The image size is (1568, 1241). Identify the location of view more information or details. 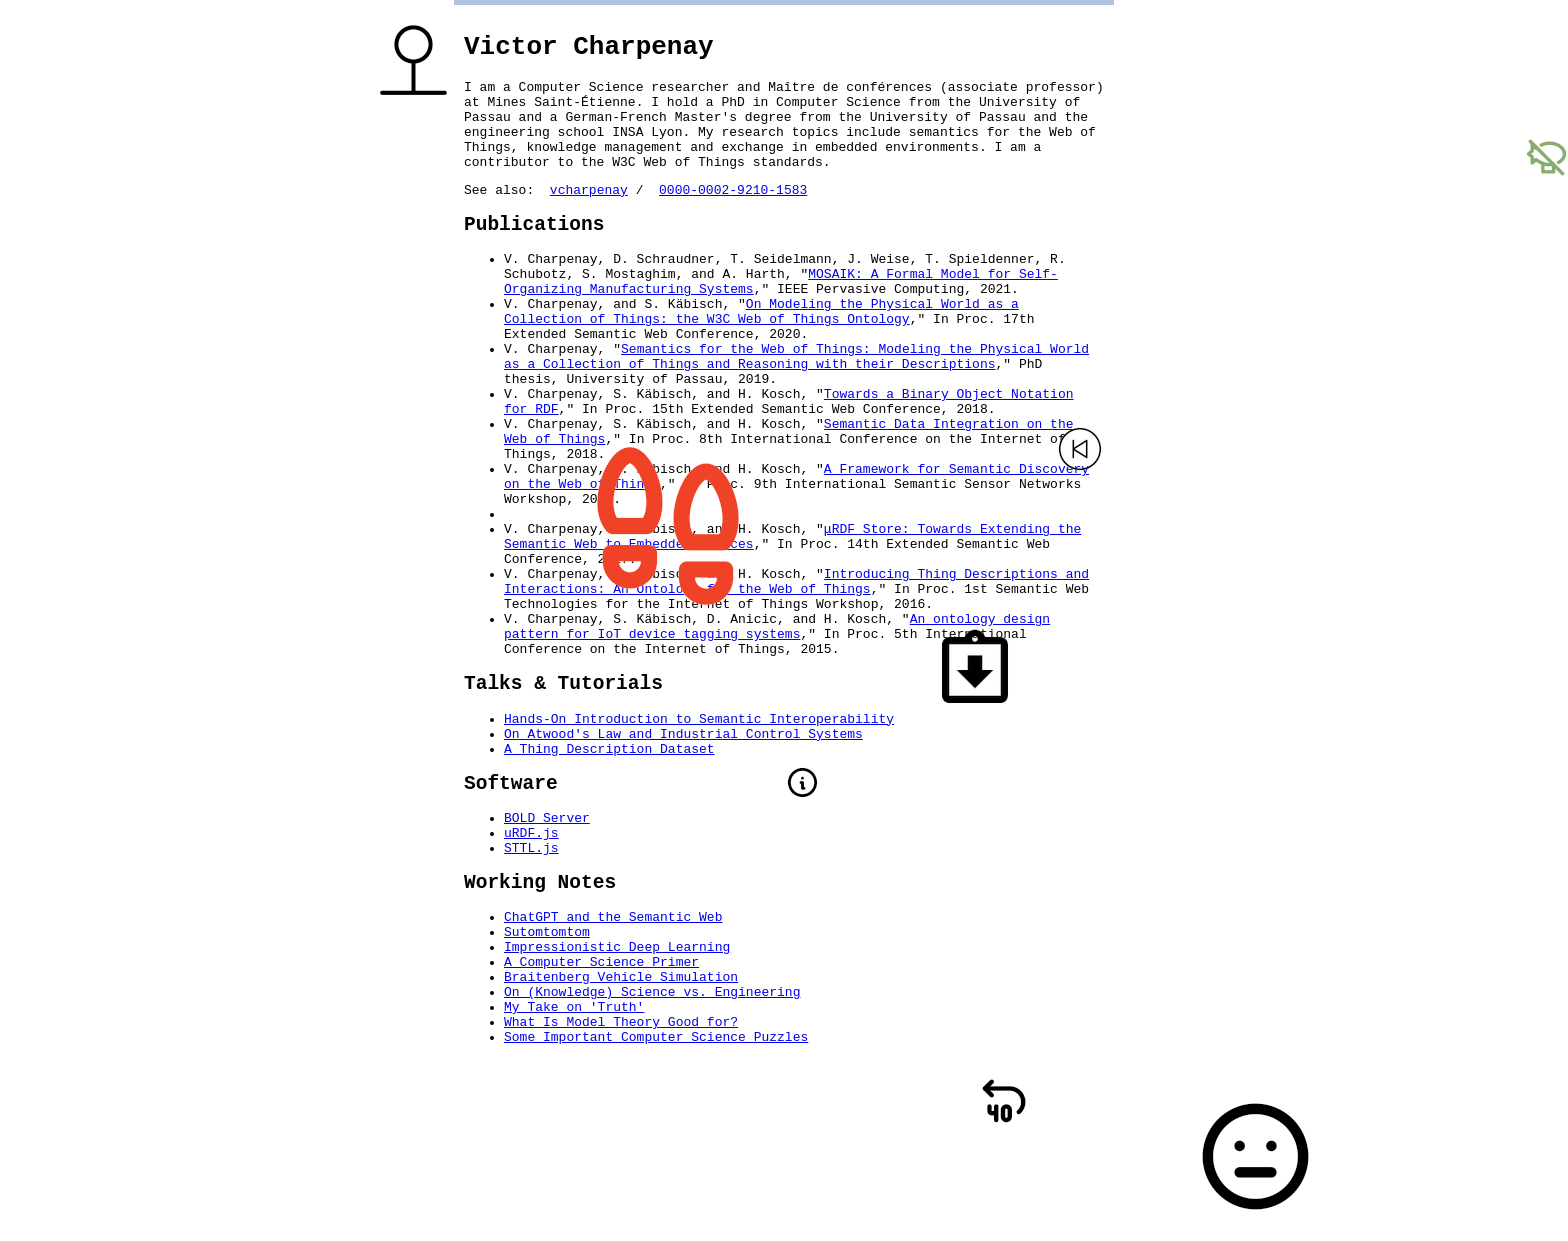
(802, 782).